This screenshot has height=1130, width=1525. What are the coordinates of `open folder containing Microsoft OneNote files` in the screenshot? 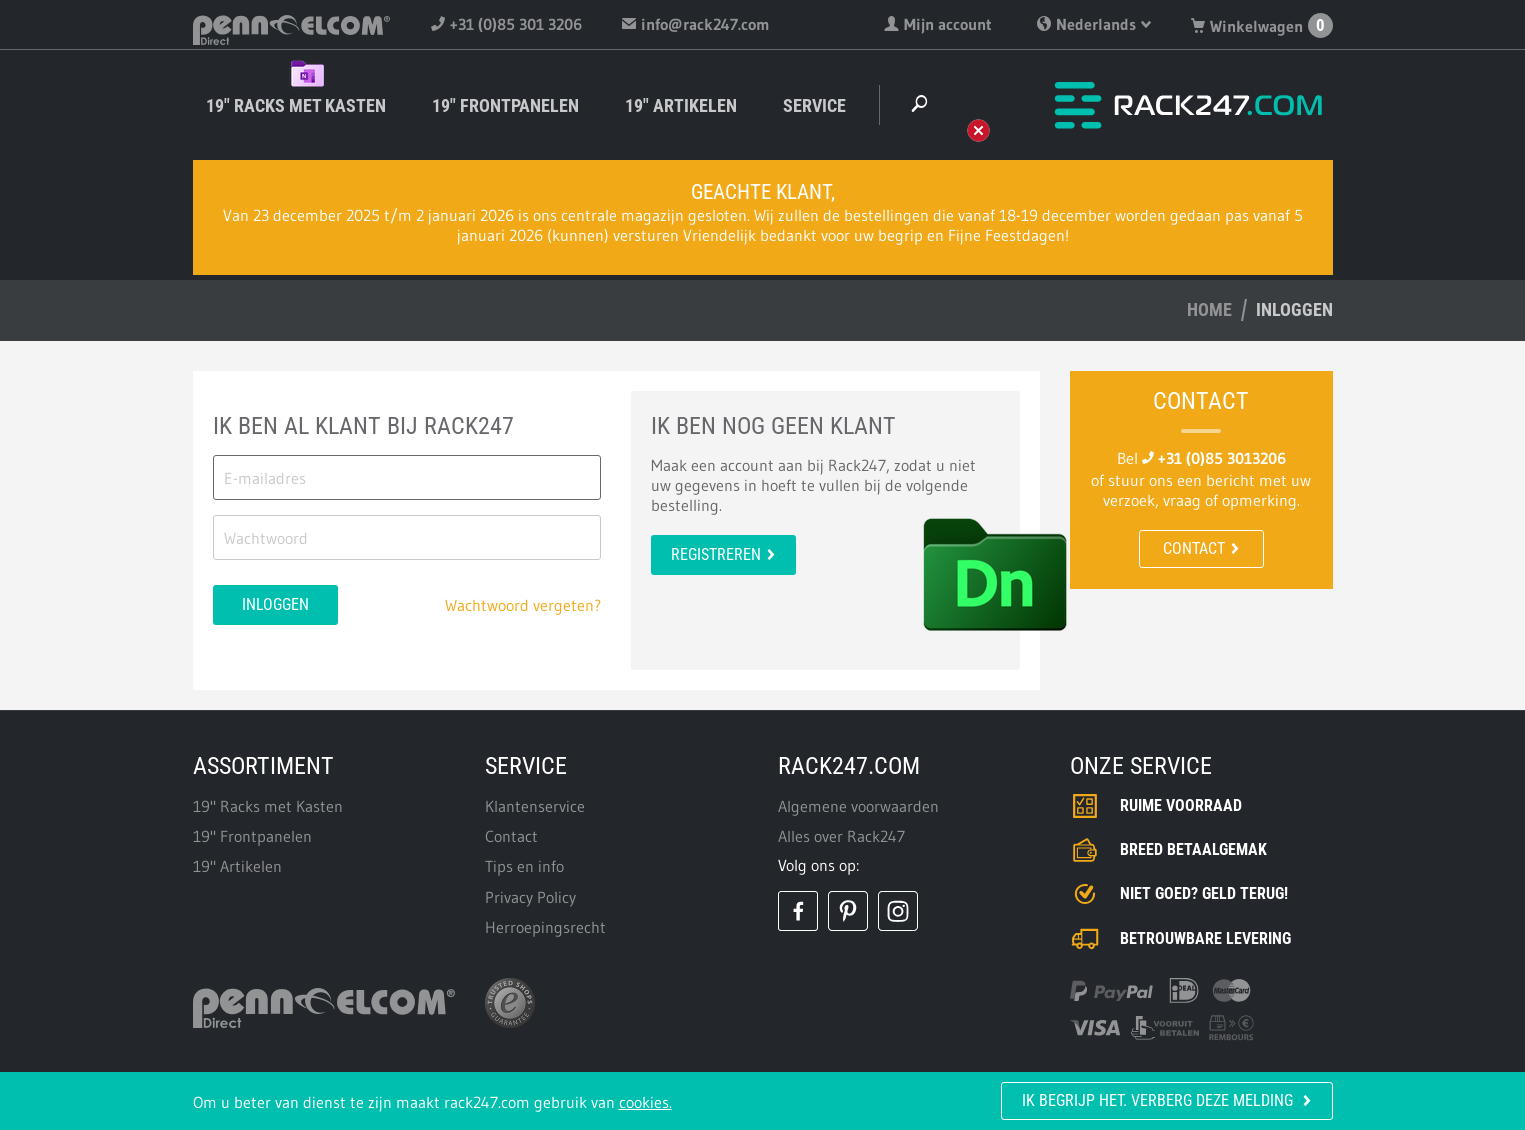 It's located at (307, 74).